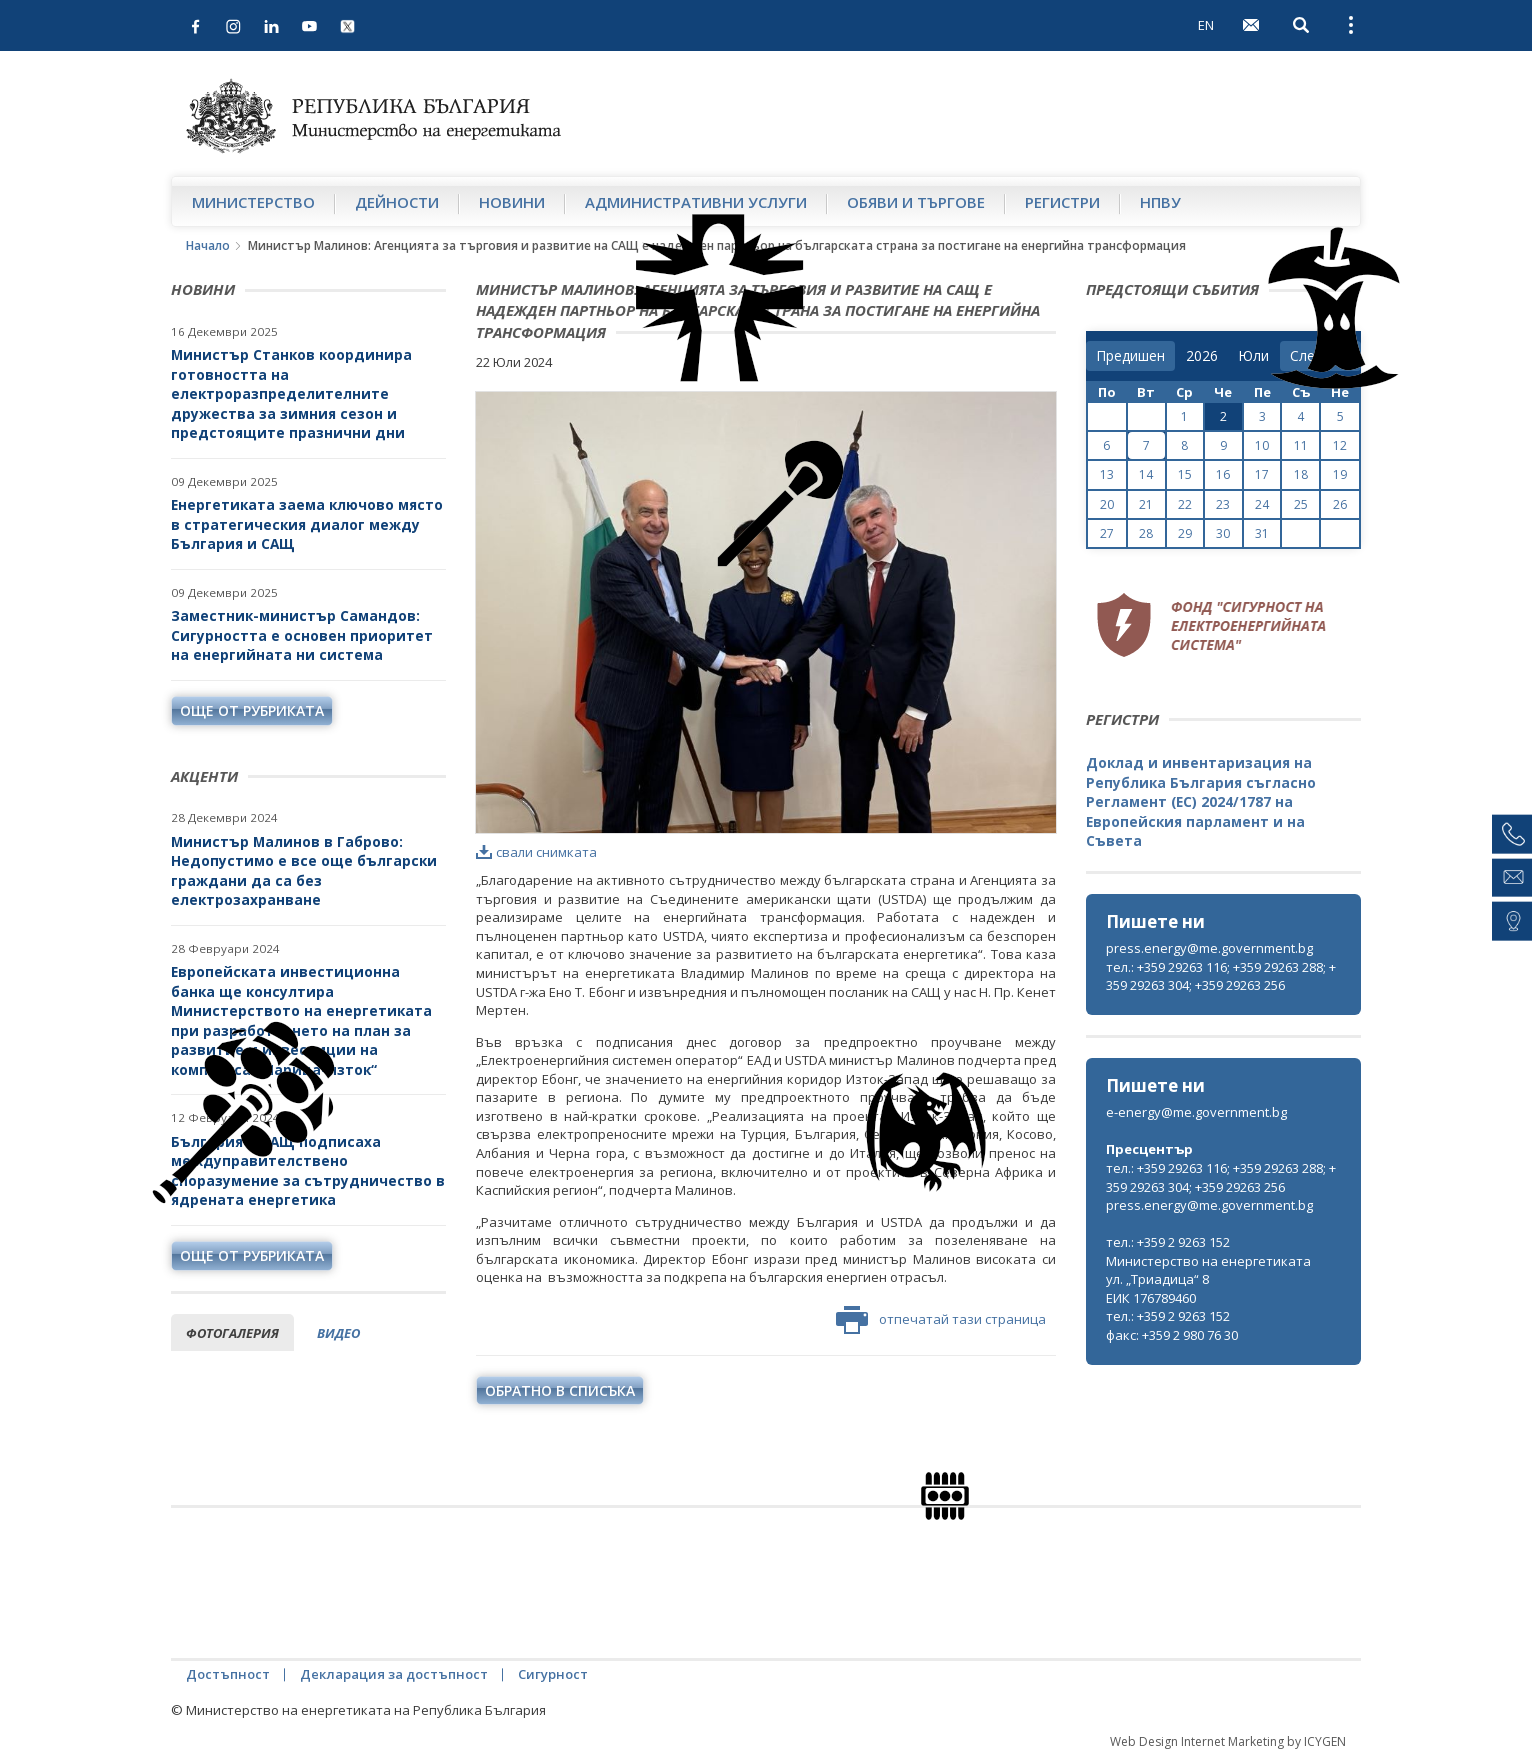 The height and width of the screenshot is (1760, 1532). What do you see at coordinates (1334, 308) in the screenshot?
I see `indicates food waste or compost category` at bounding box center [1334, 308].